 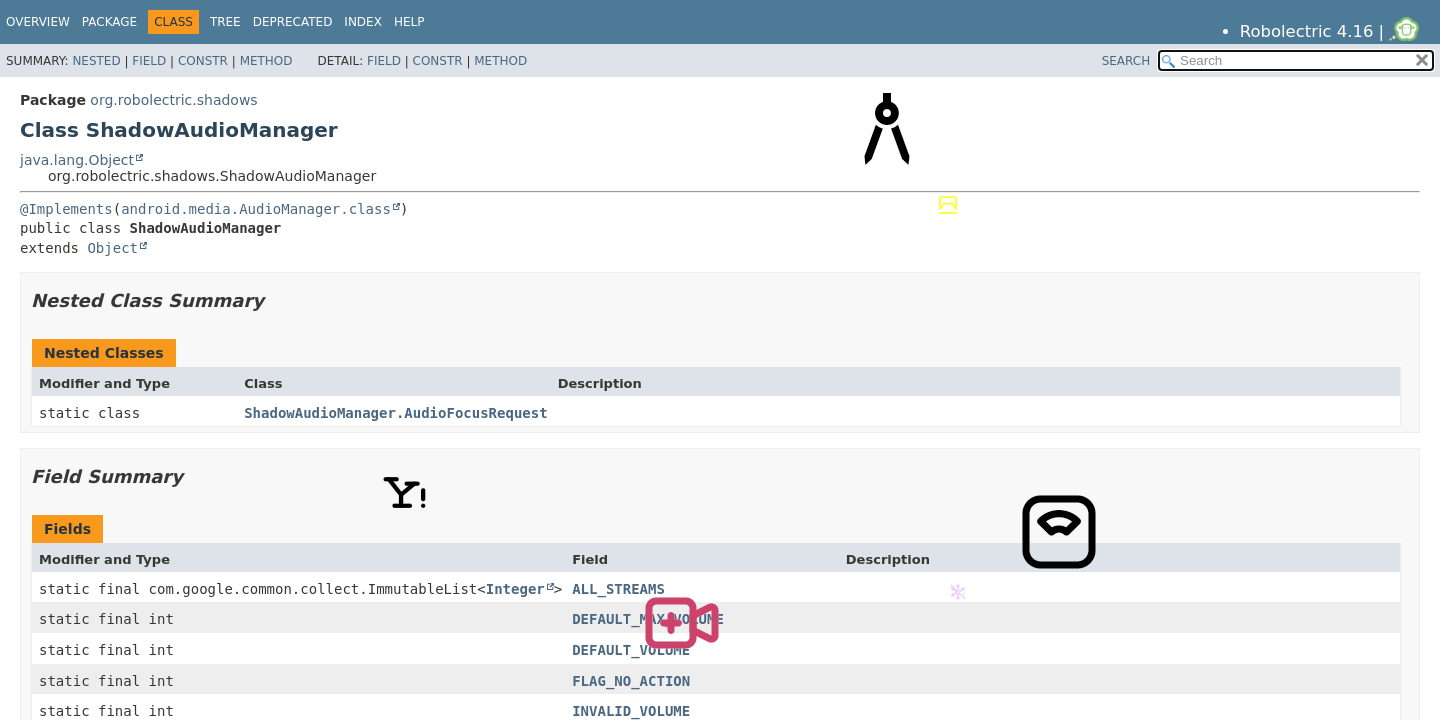 I want to click on access architecture or design tools, so click(x=887, y=129).